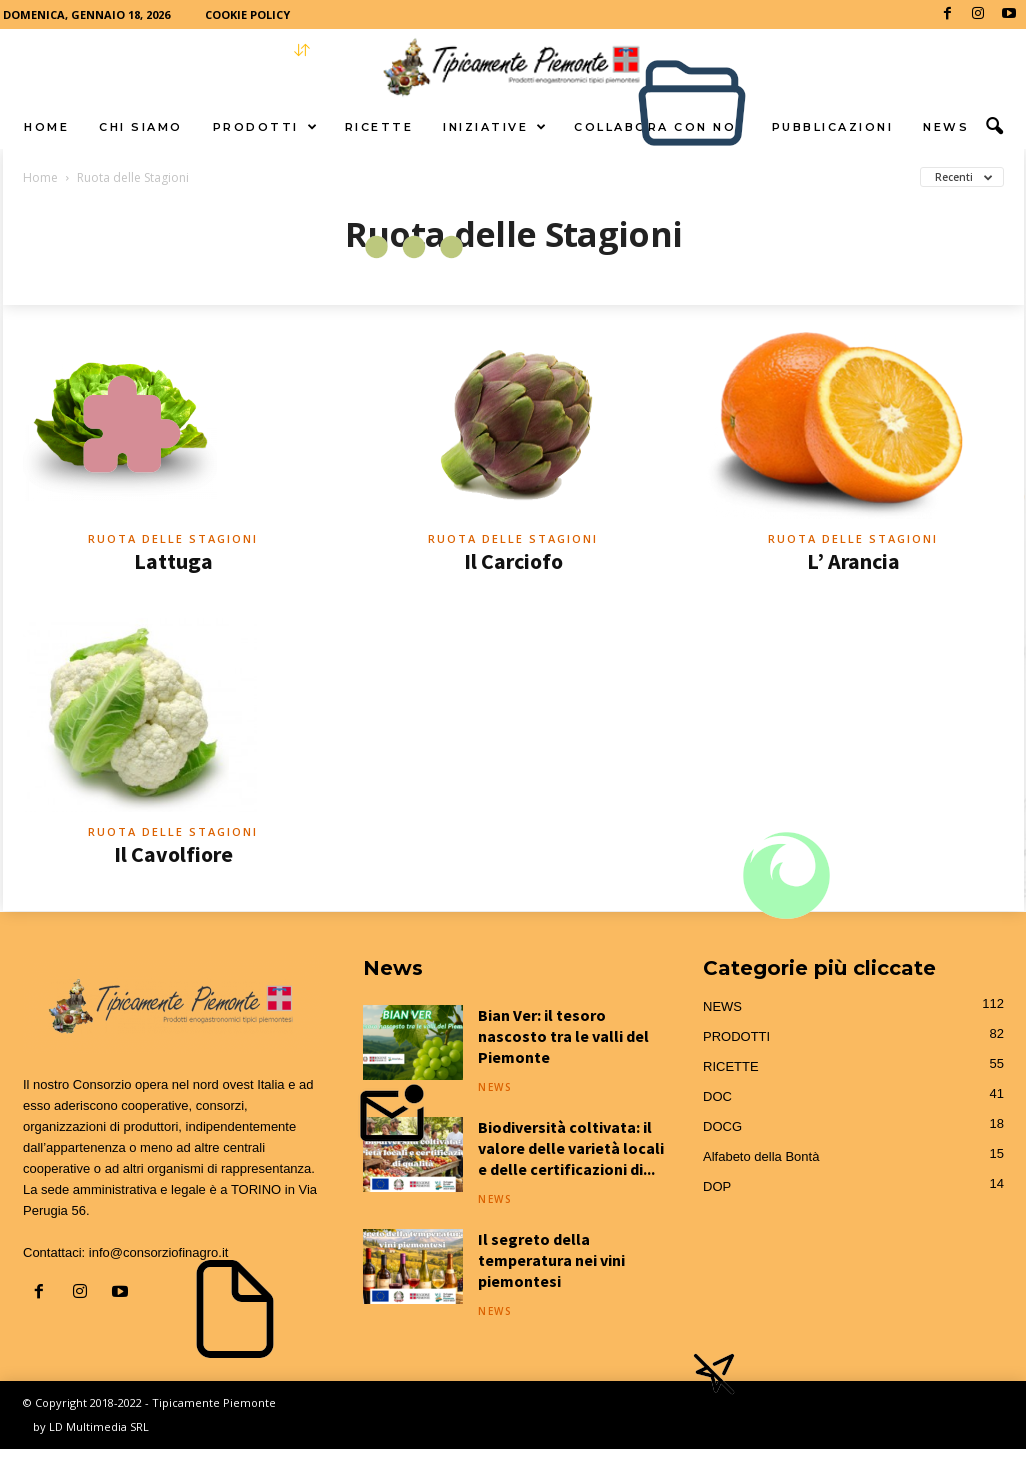 This screenshot has width=1026, height=1478. I want to click on open folder to view contents, so click(692, 103).